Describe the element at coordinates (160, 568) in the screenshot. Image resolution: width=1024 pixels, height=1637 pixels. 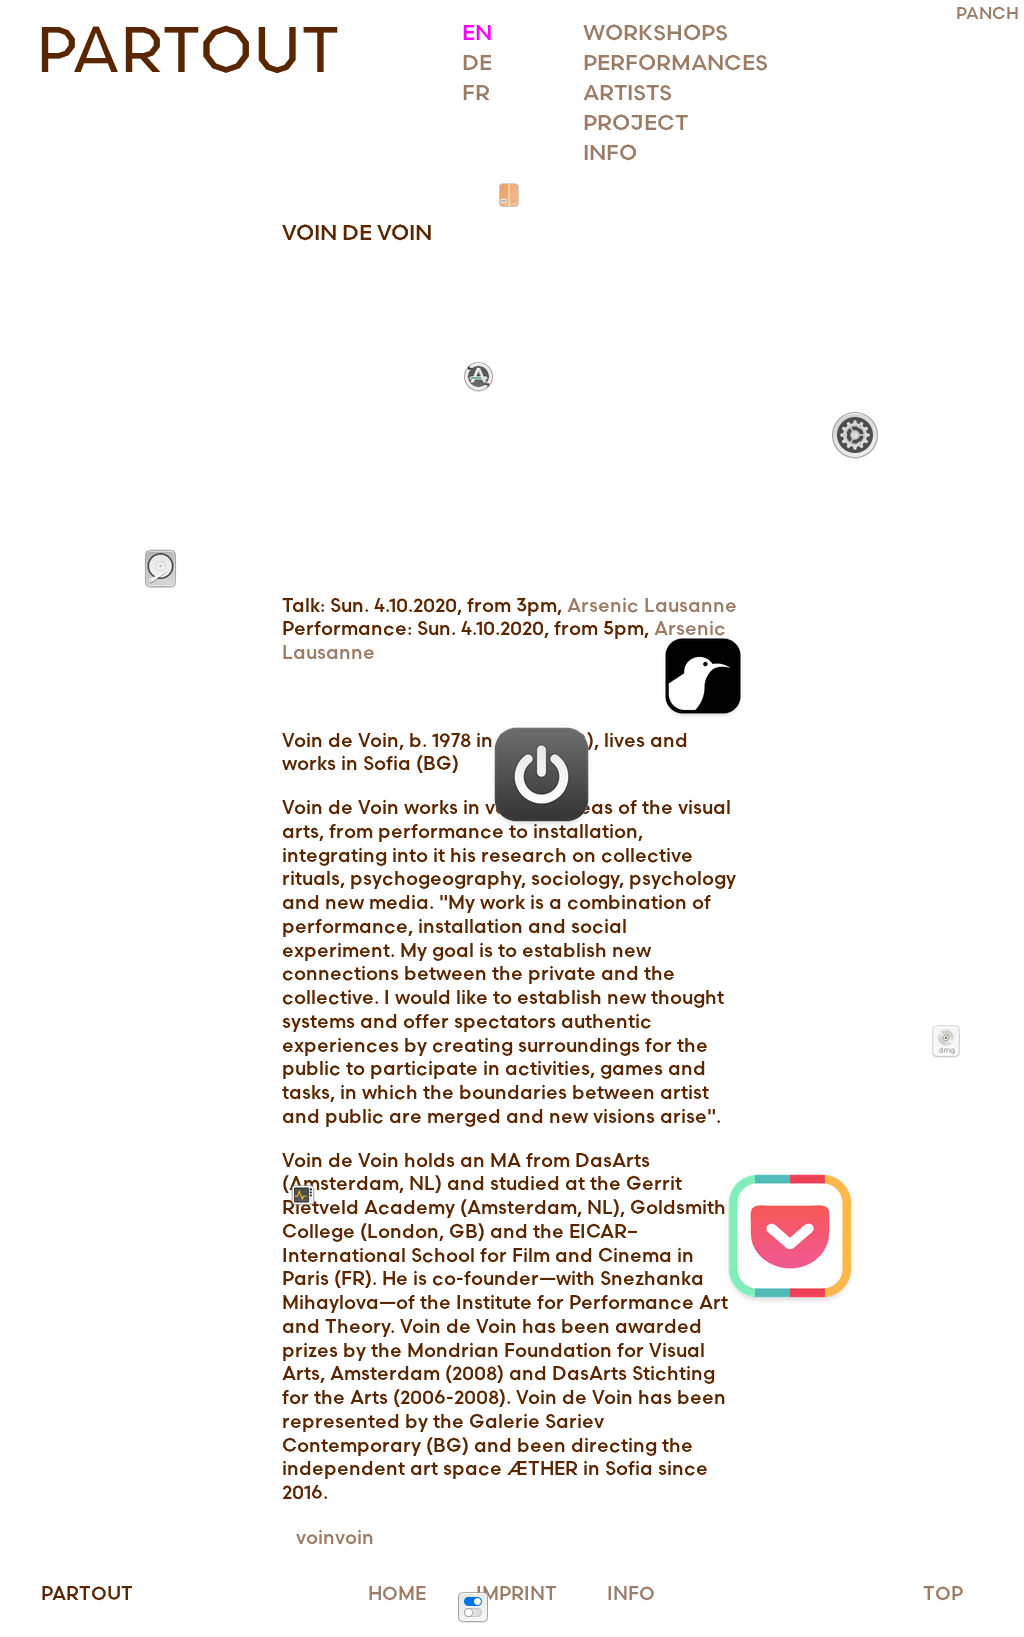
I see `open disk management utility` at that location.